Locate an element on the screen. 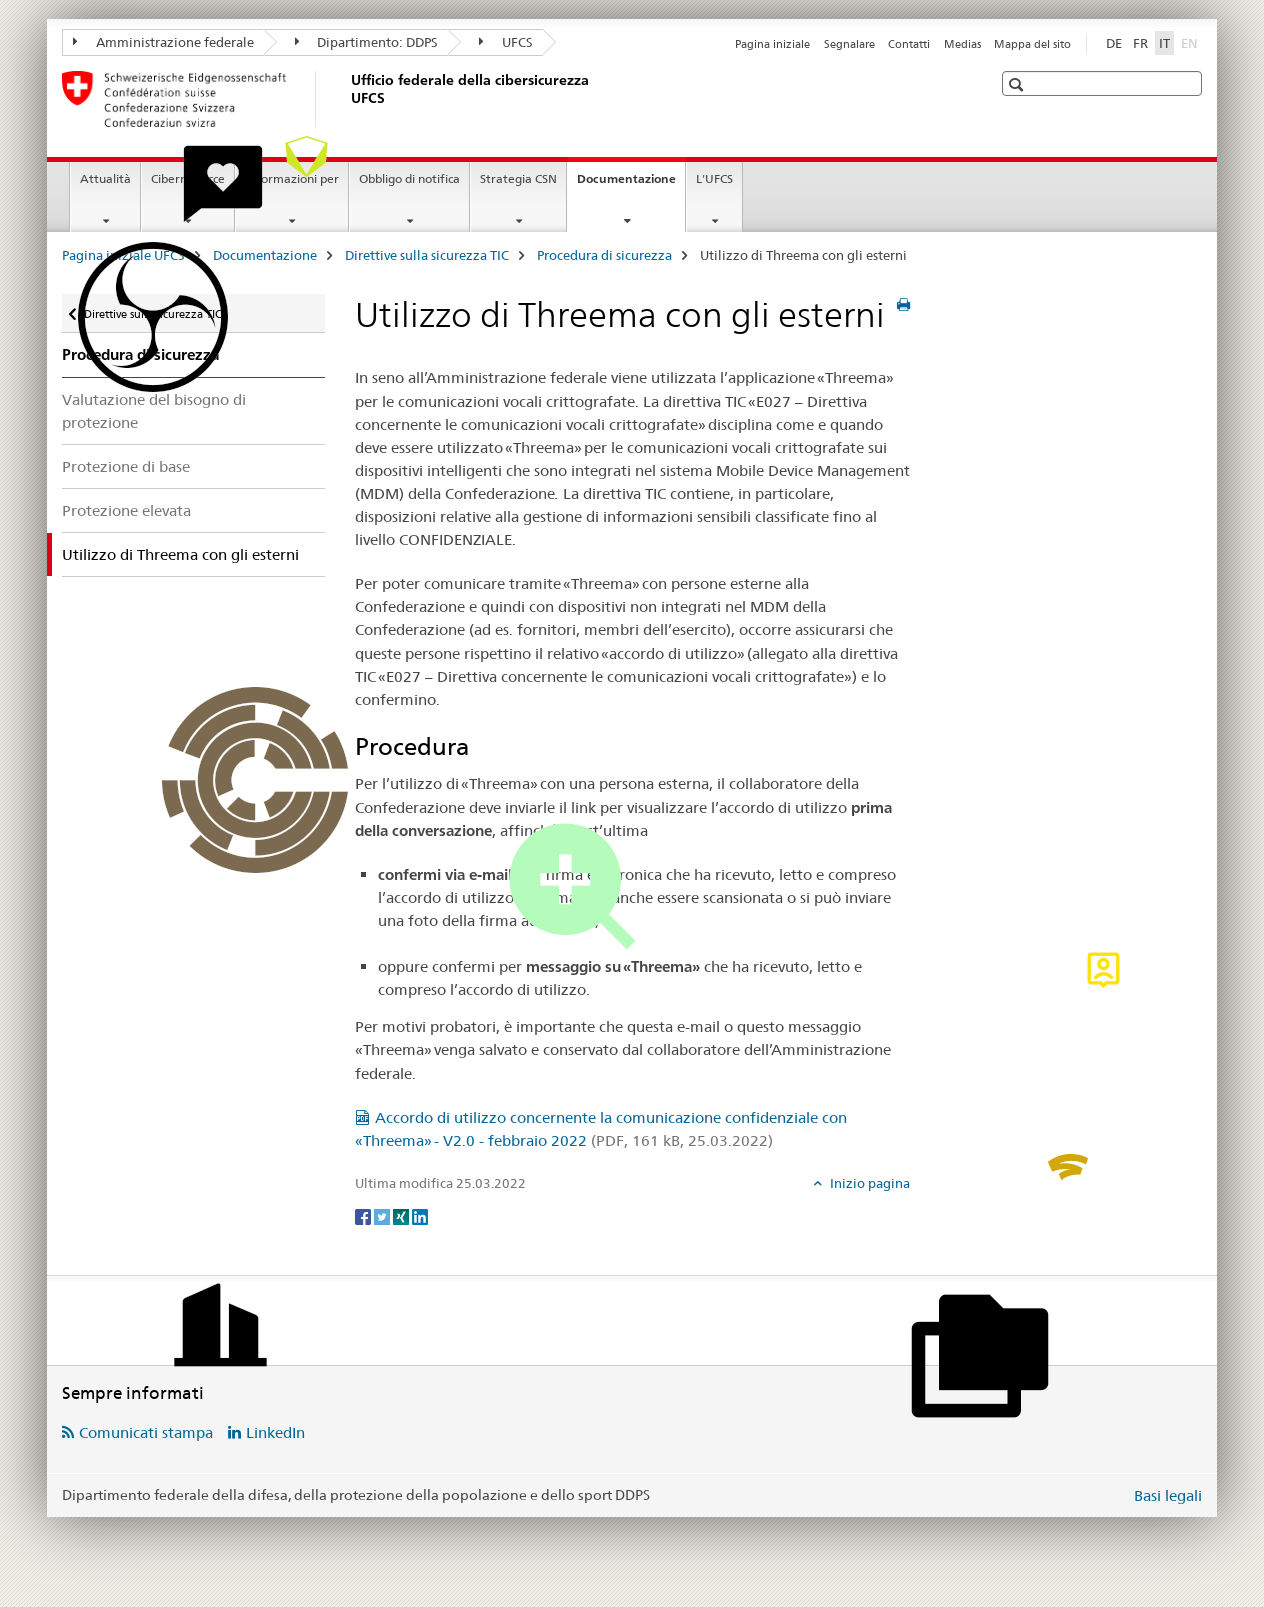 The height and width of the screenshot is (1607, 1264). openbase logo is located at coordinates (306, 155).